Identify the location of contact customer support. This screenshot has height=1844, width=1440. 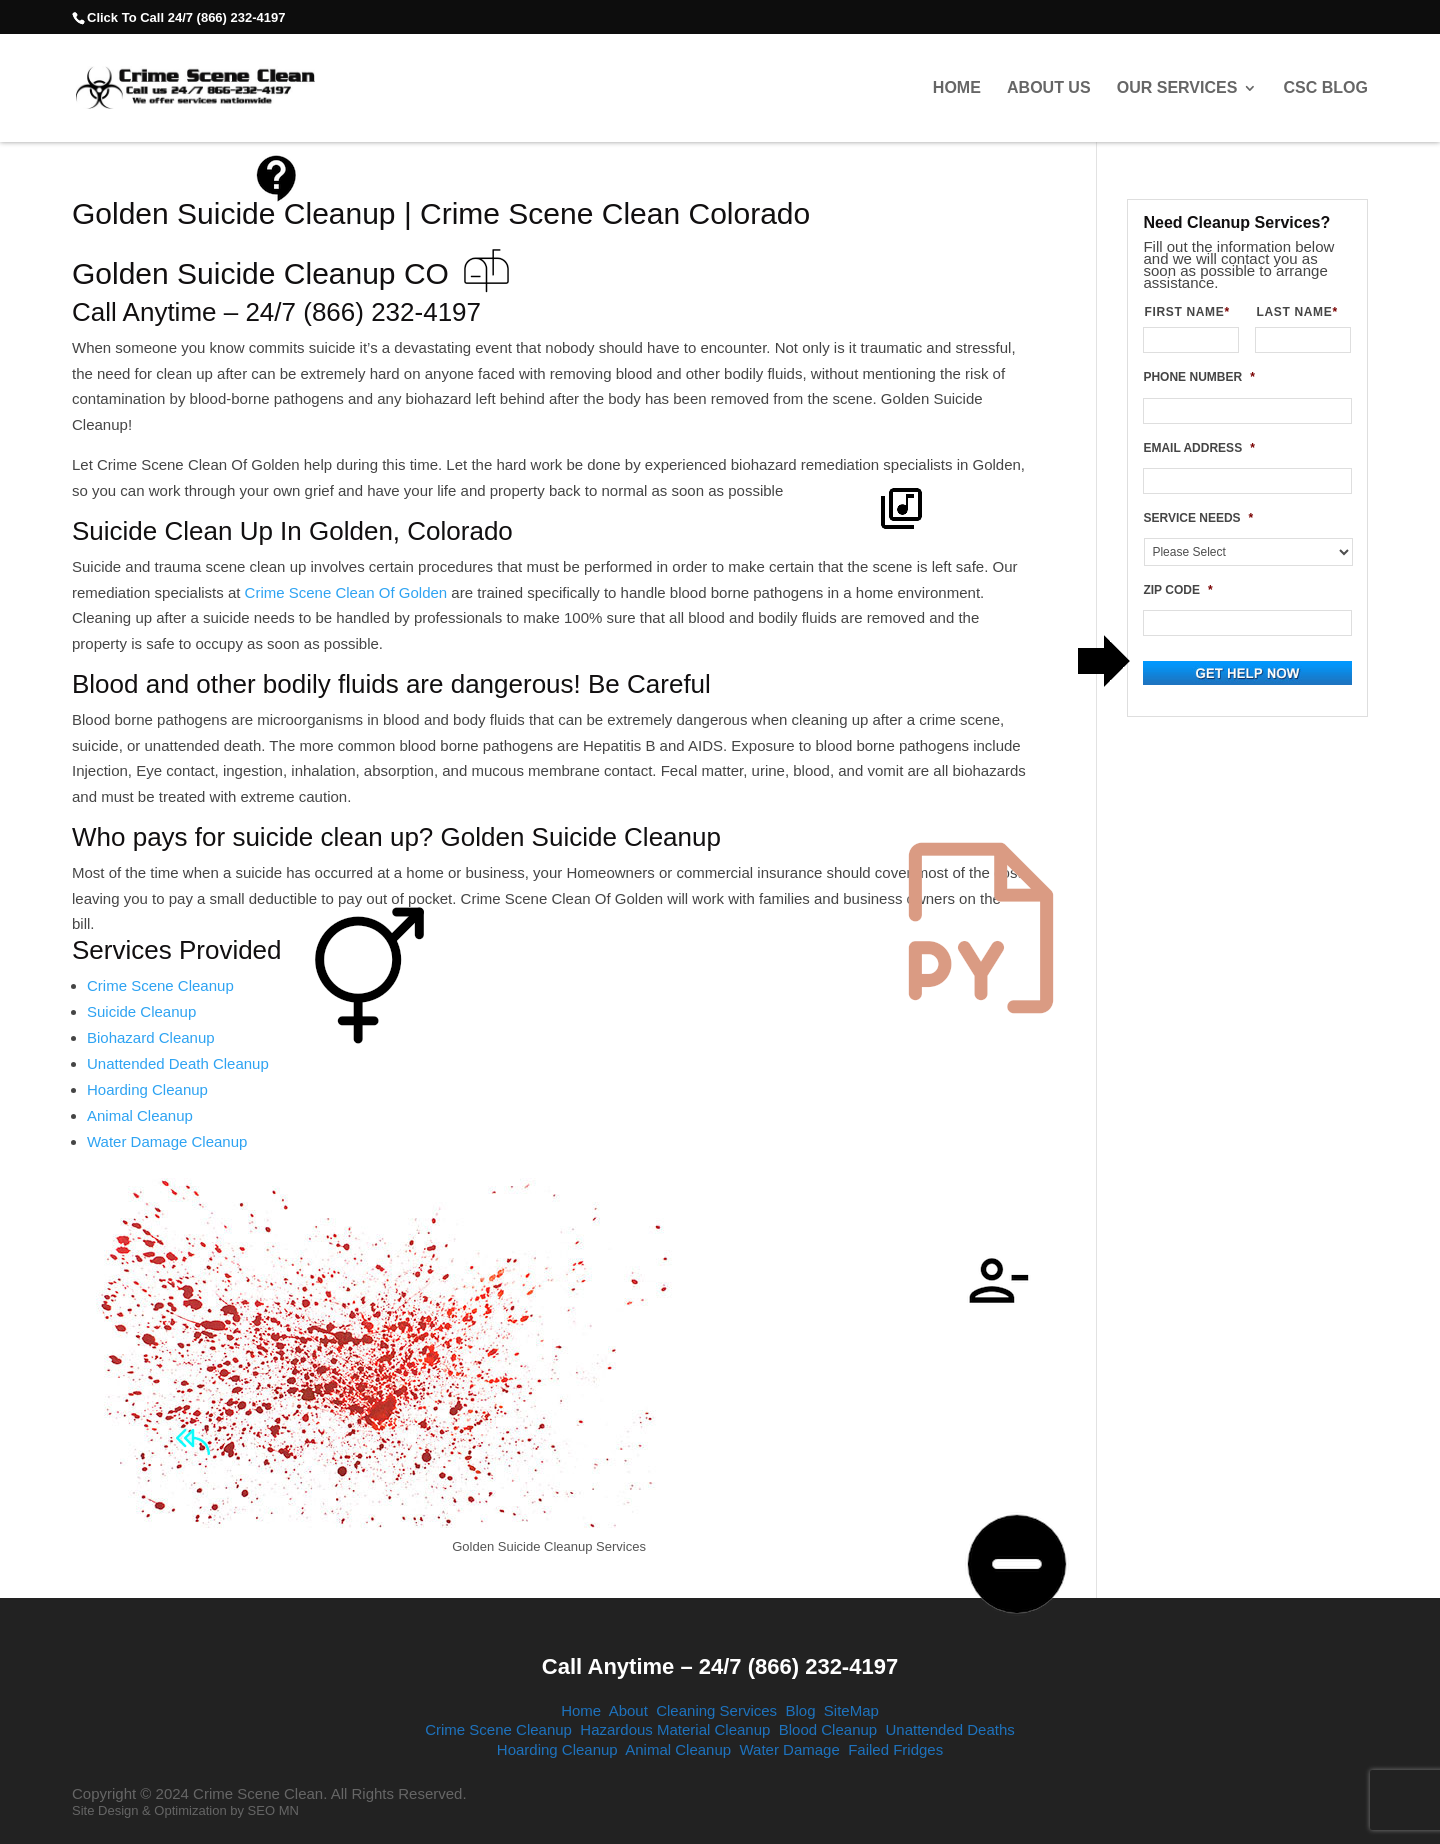
(277, 178).